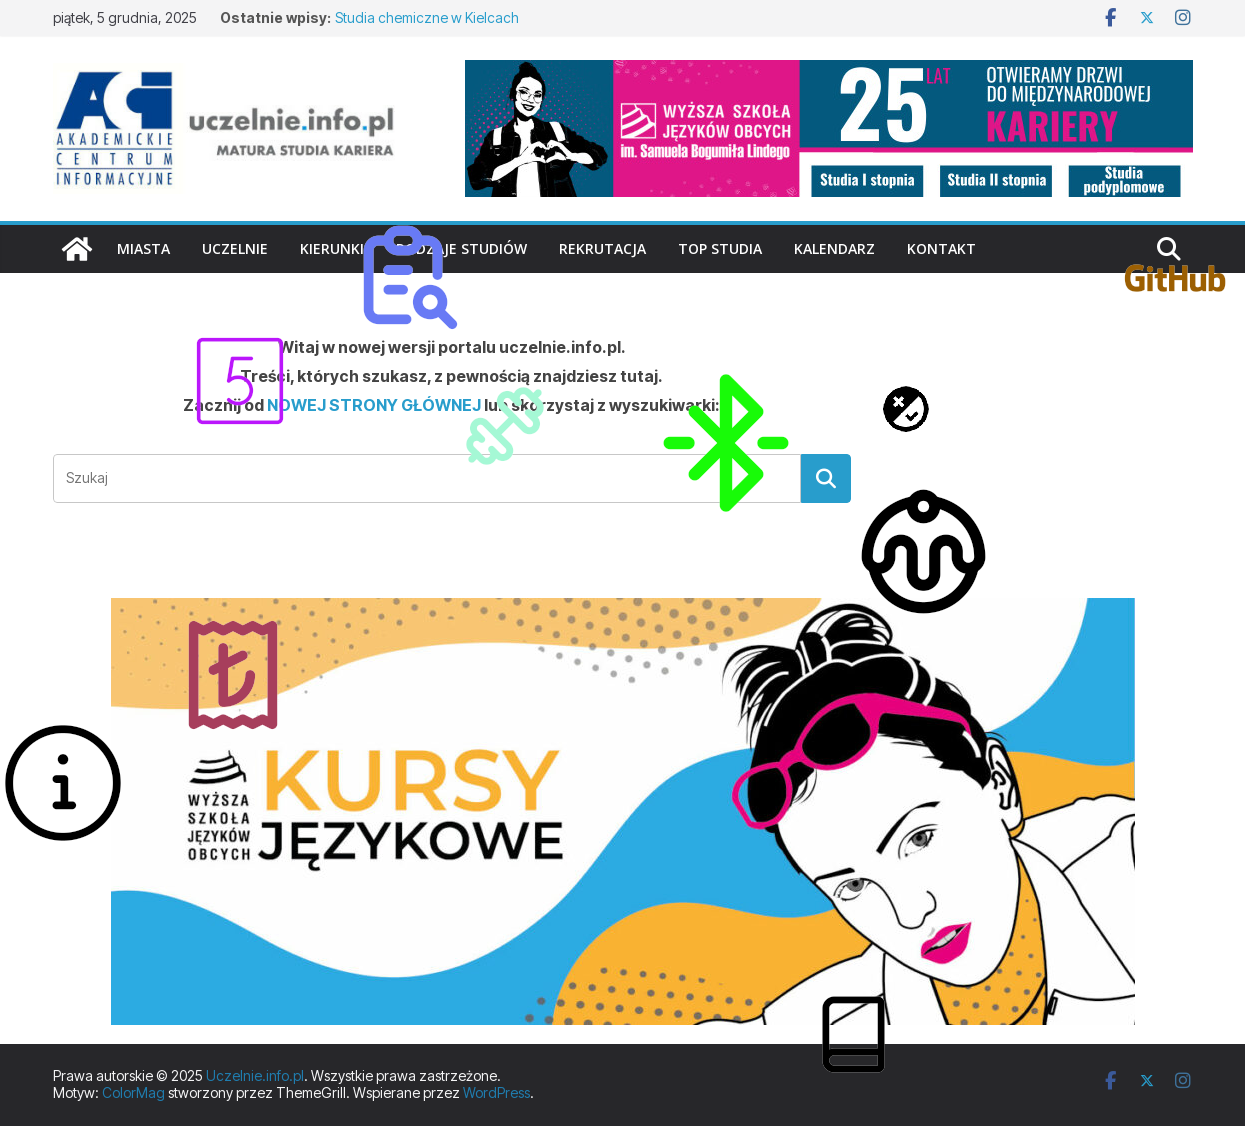 The width and height of the screenshot is (1245, 1126). Describe the element at coordinates (1175, 278) in the screenshot. I see `link to GitHub repository` at that location.